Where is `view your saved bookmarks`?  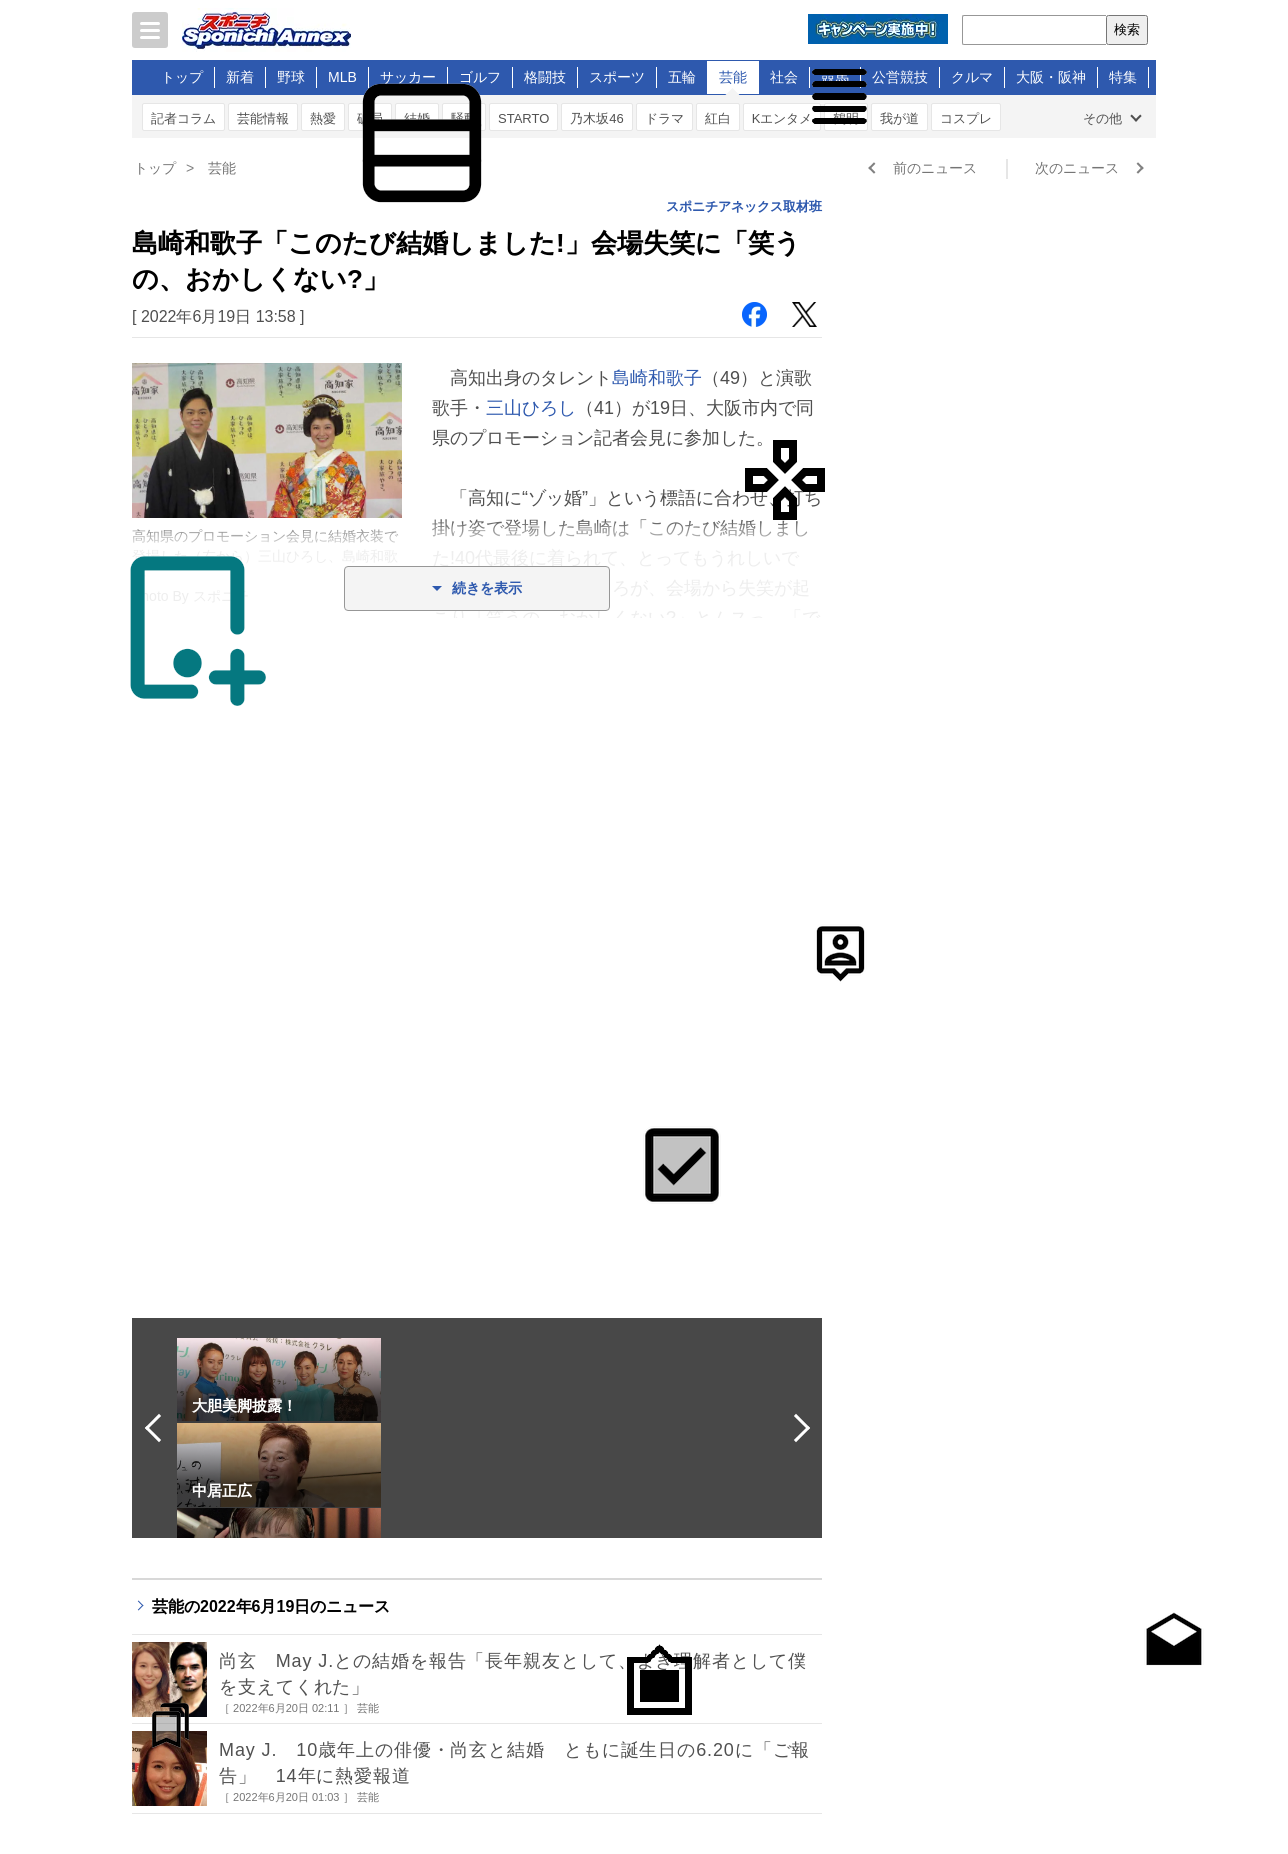 view your saved bookmarks is located at coordinates (170, 1725).